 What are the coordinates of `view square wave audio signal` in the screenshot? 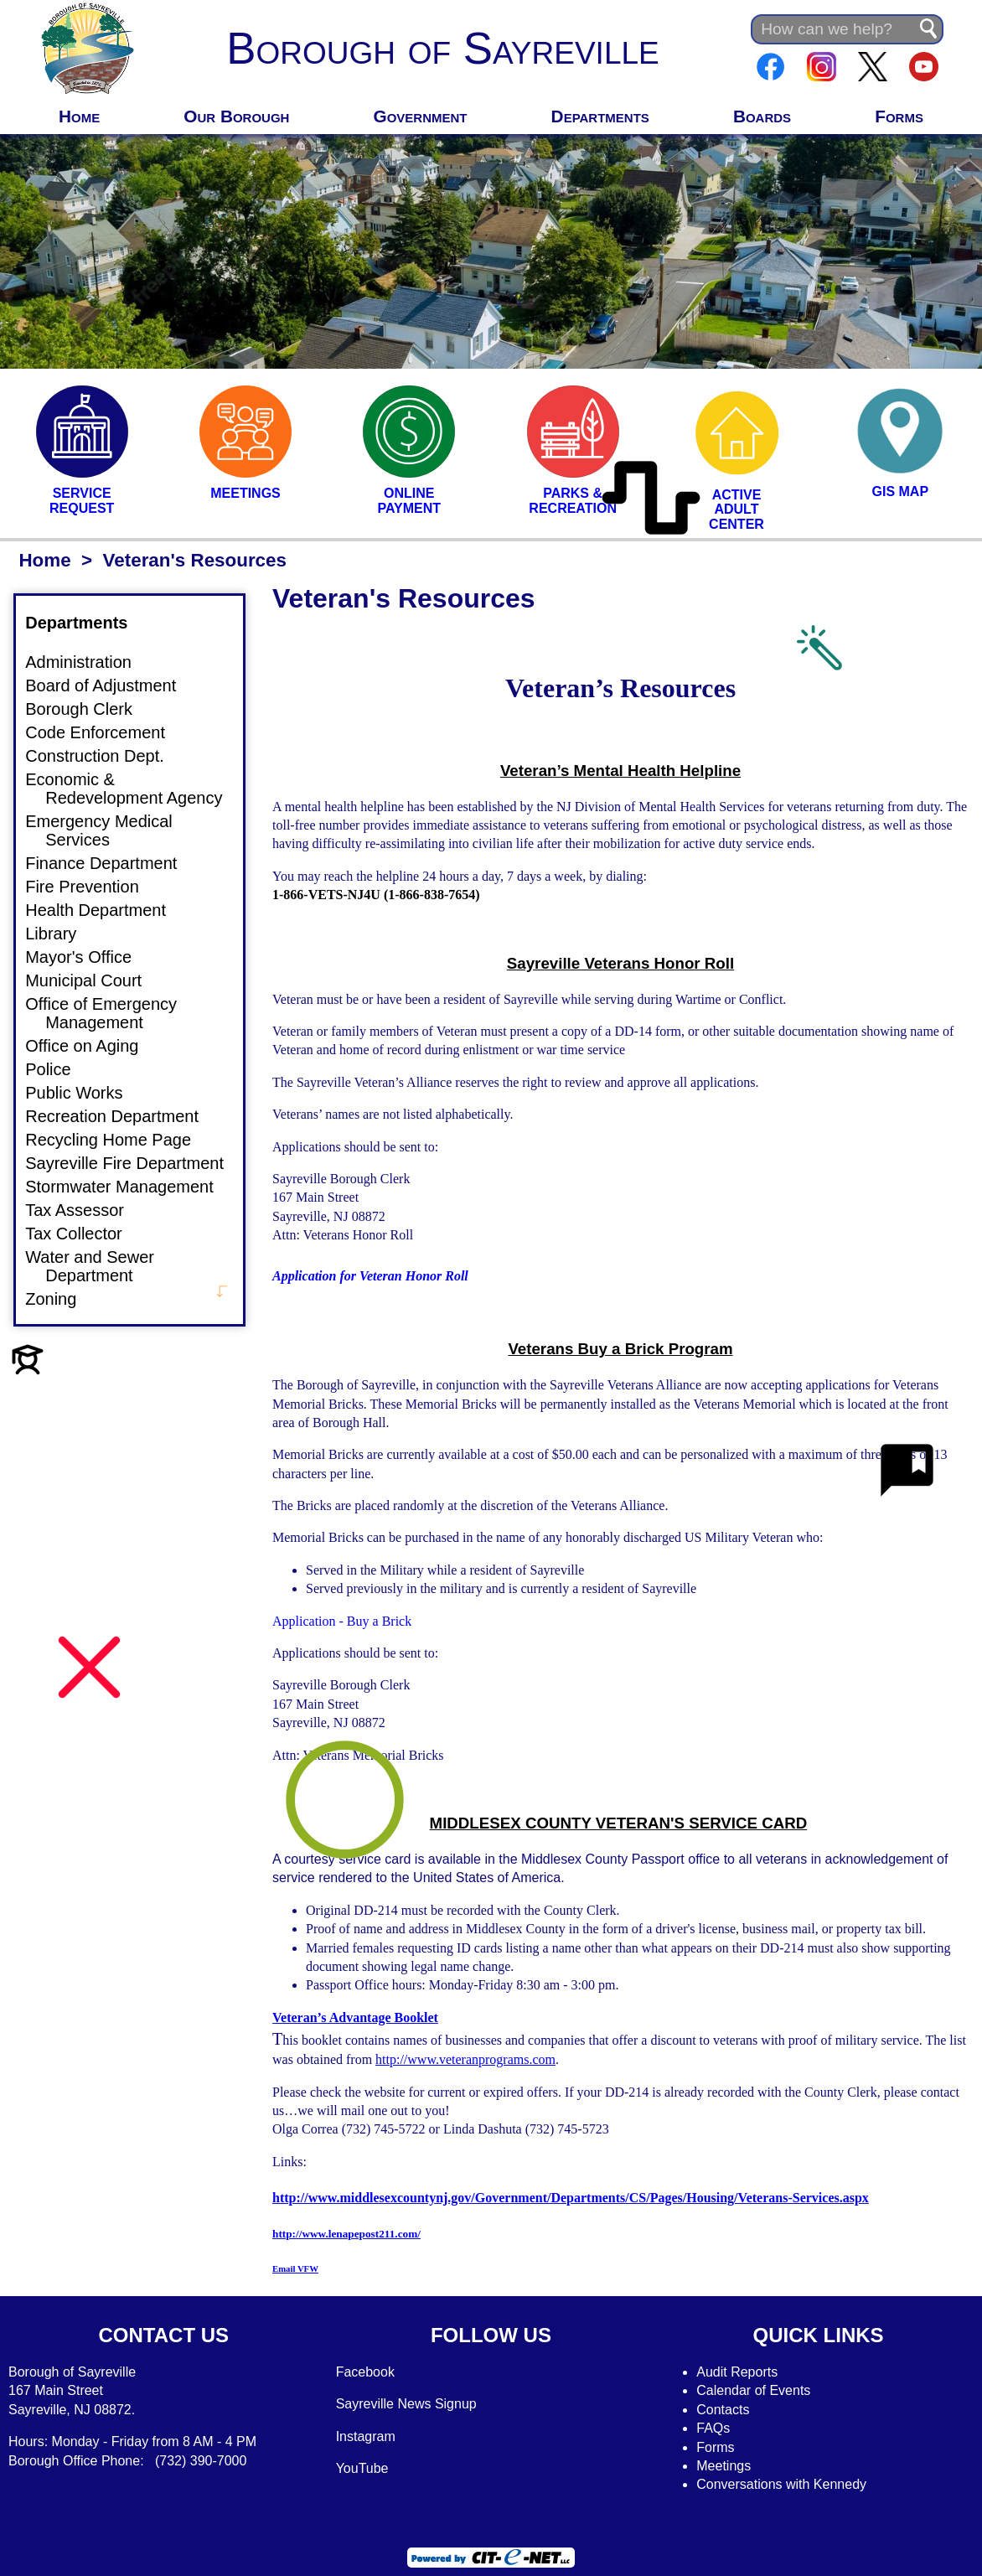 It's located at (651, 498).